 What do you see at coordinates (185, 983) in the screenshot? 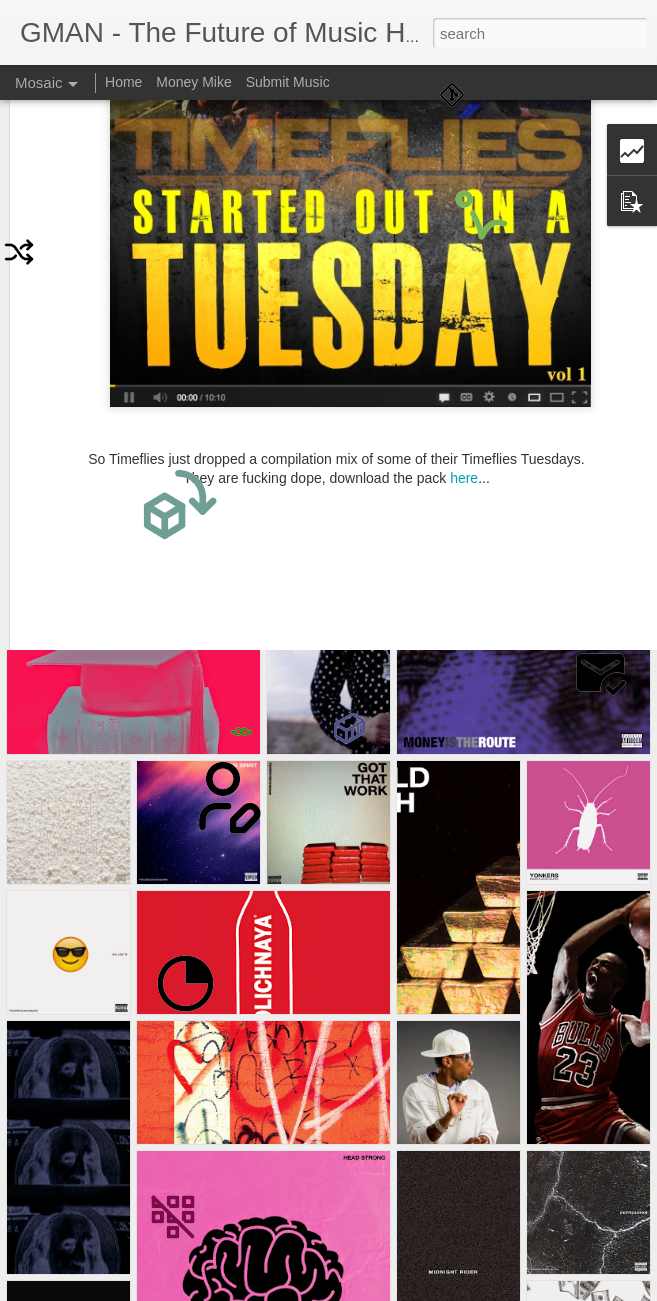
I see `indicates 25% progress or completion` at bounding box center [185, 983].